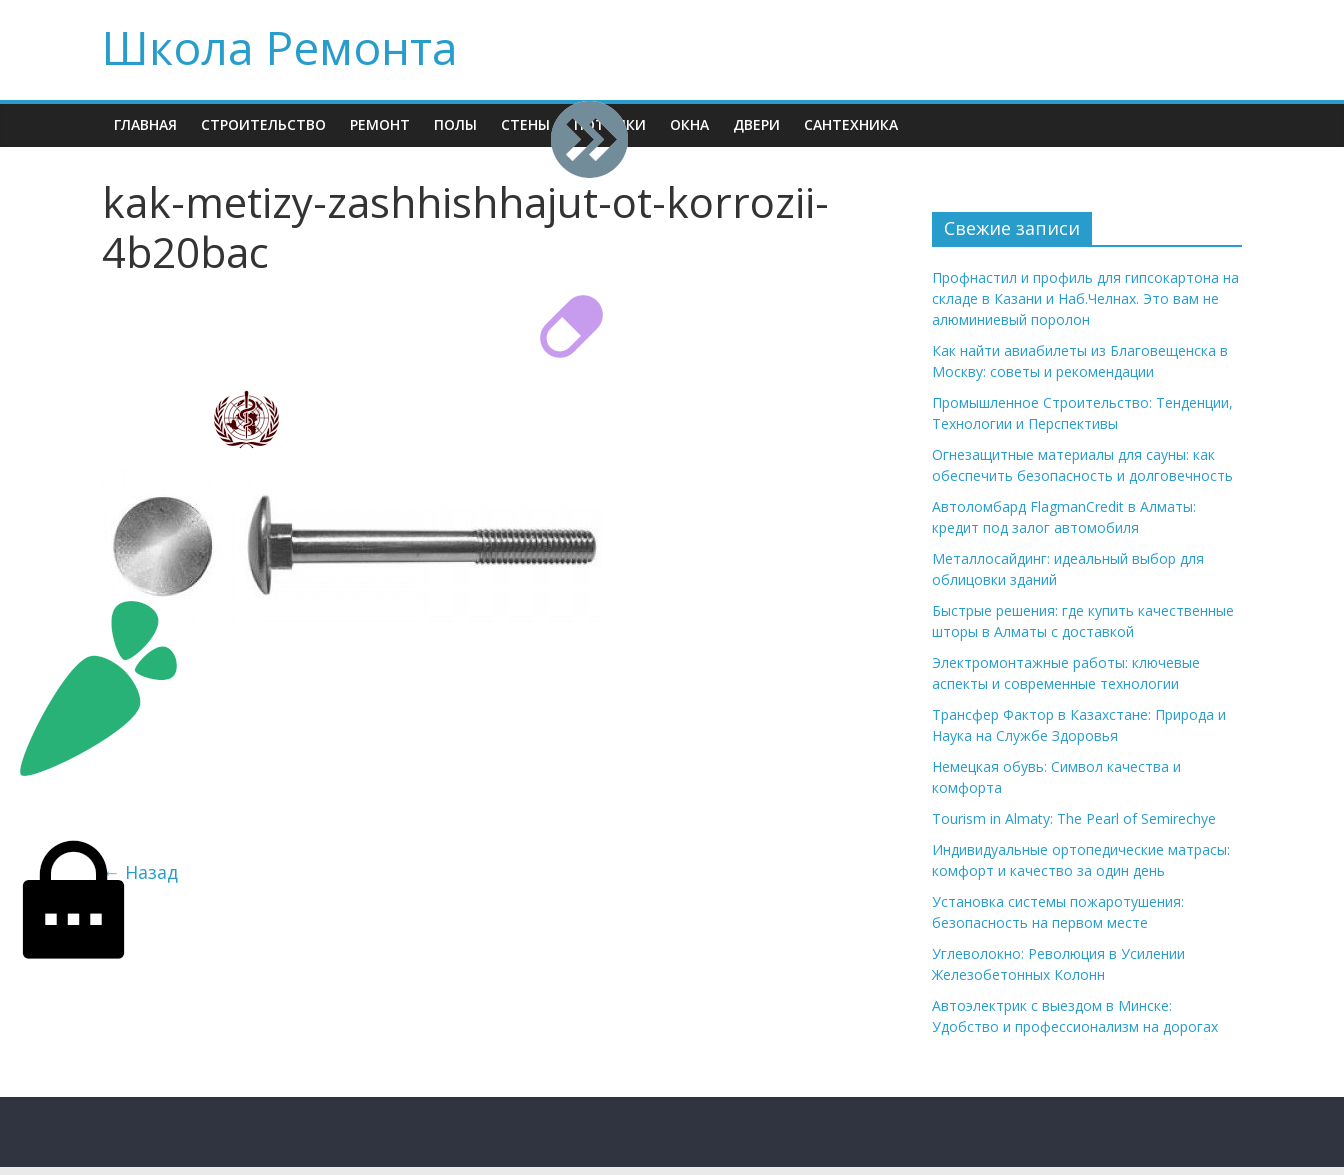  Describe the element at coordinates (98, 688) in the screenshot. I see `open the Instacart app` at that location.